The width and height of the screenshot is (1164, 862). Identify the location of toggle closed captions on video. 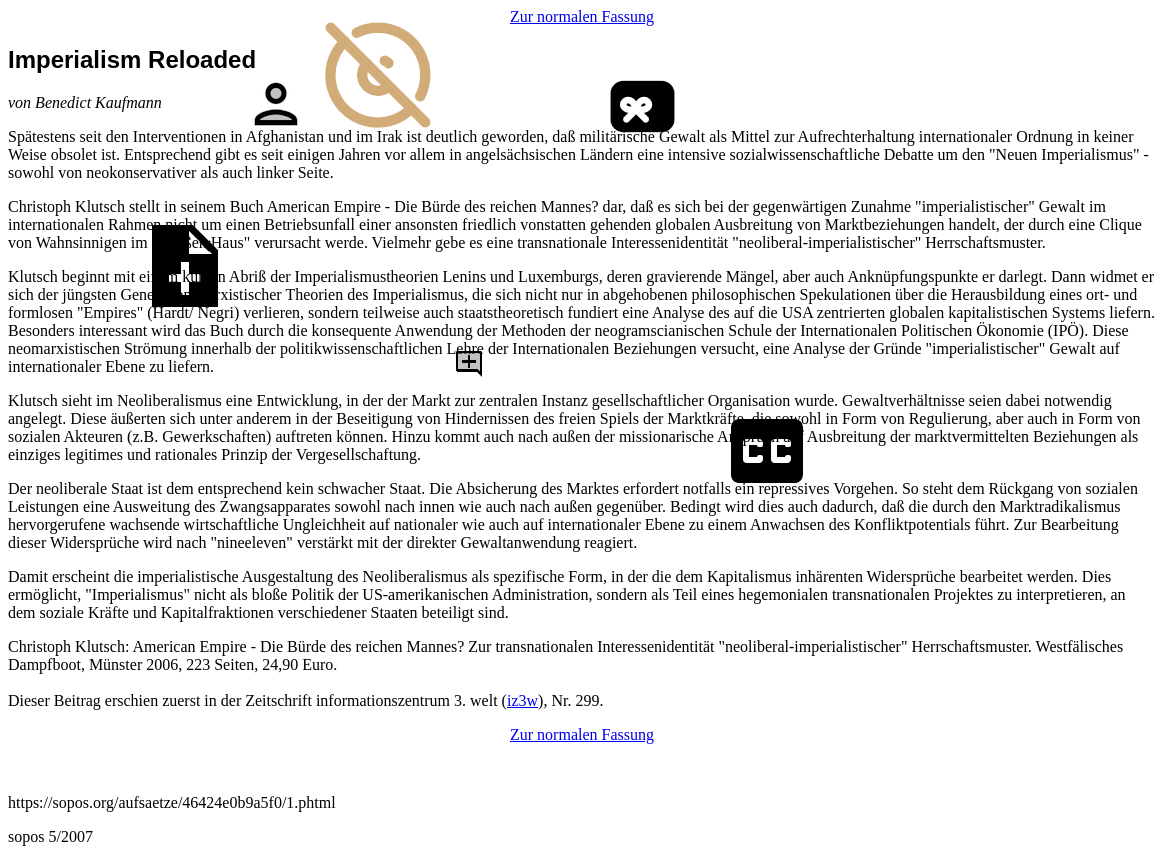
(767, 451).